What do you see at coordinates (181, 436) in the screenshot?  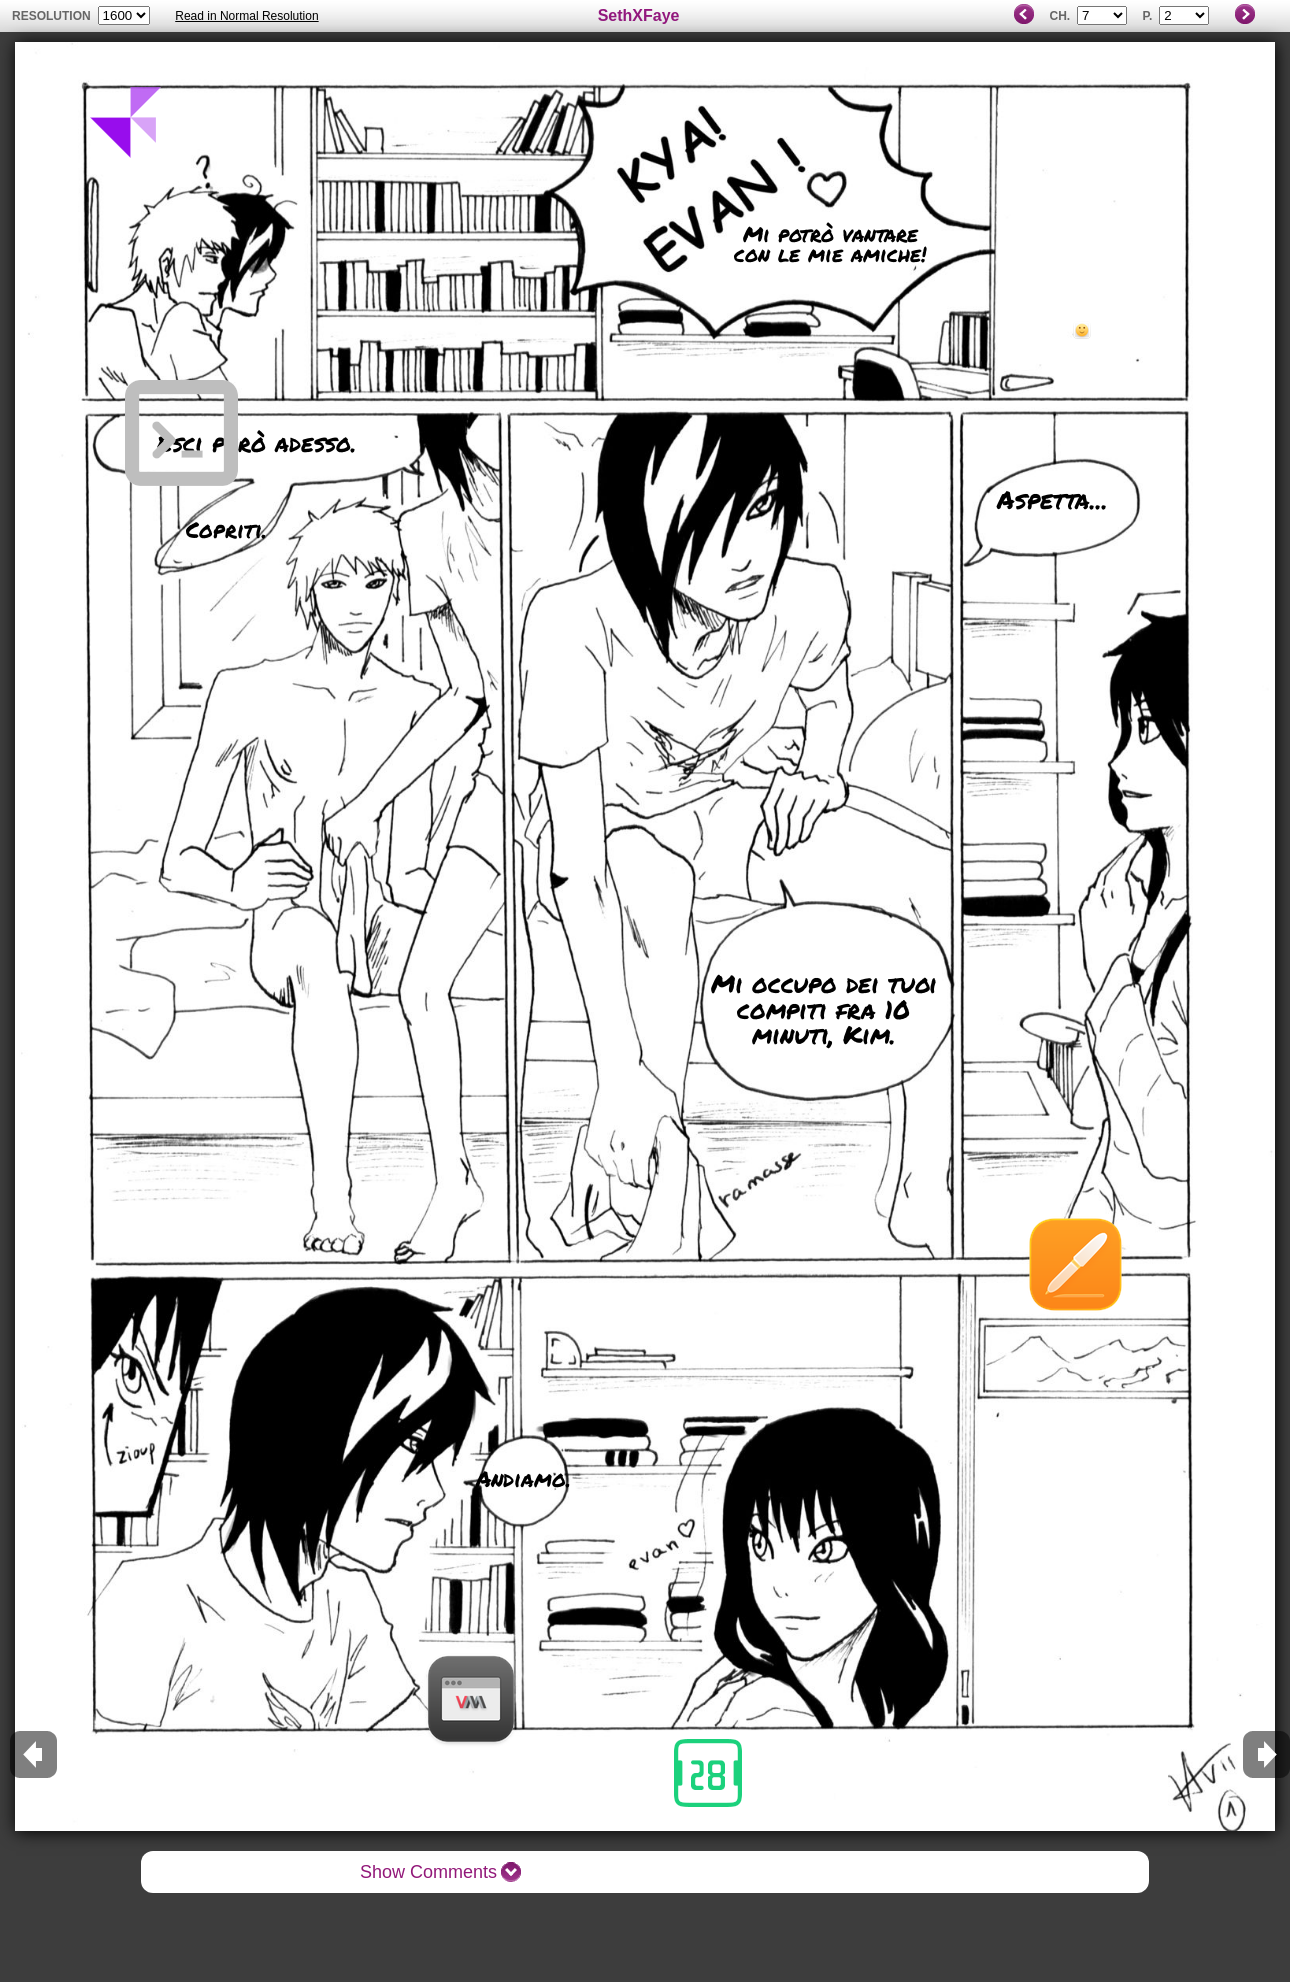 I see `open the terminal application` at bounding box center [181, 436].